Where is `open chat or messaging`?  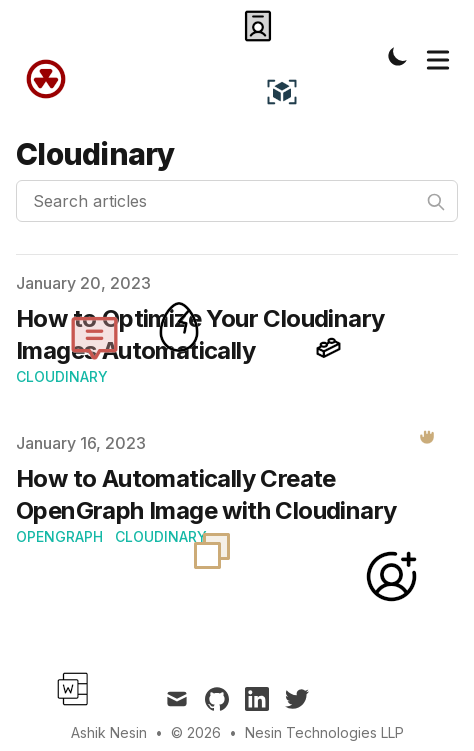 open chat or messaging is located at coordinates (94, 336).